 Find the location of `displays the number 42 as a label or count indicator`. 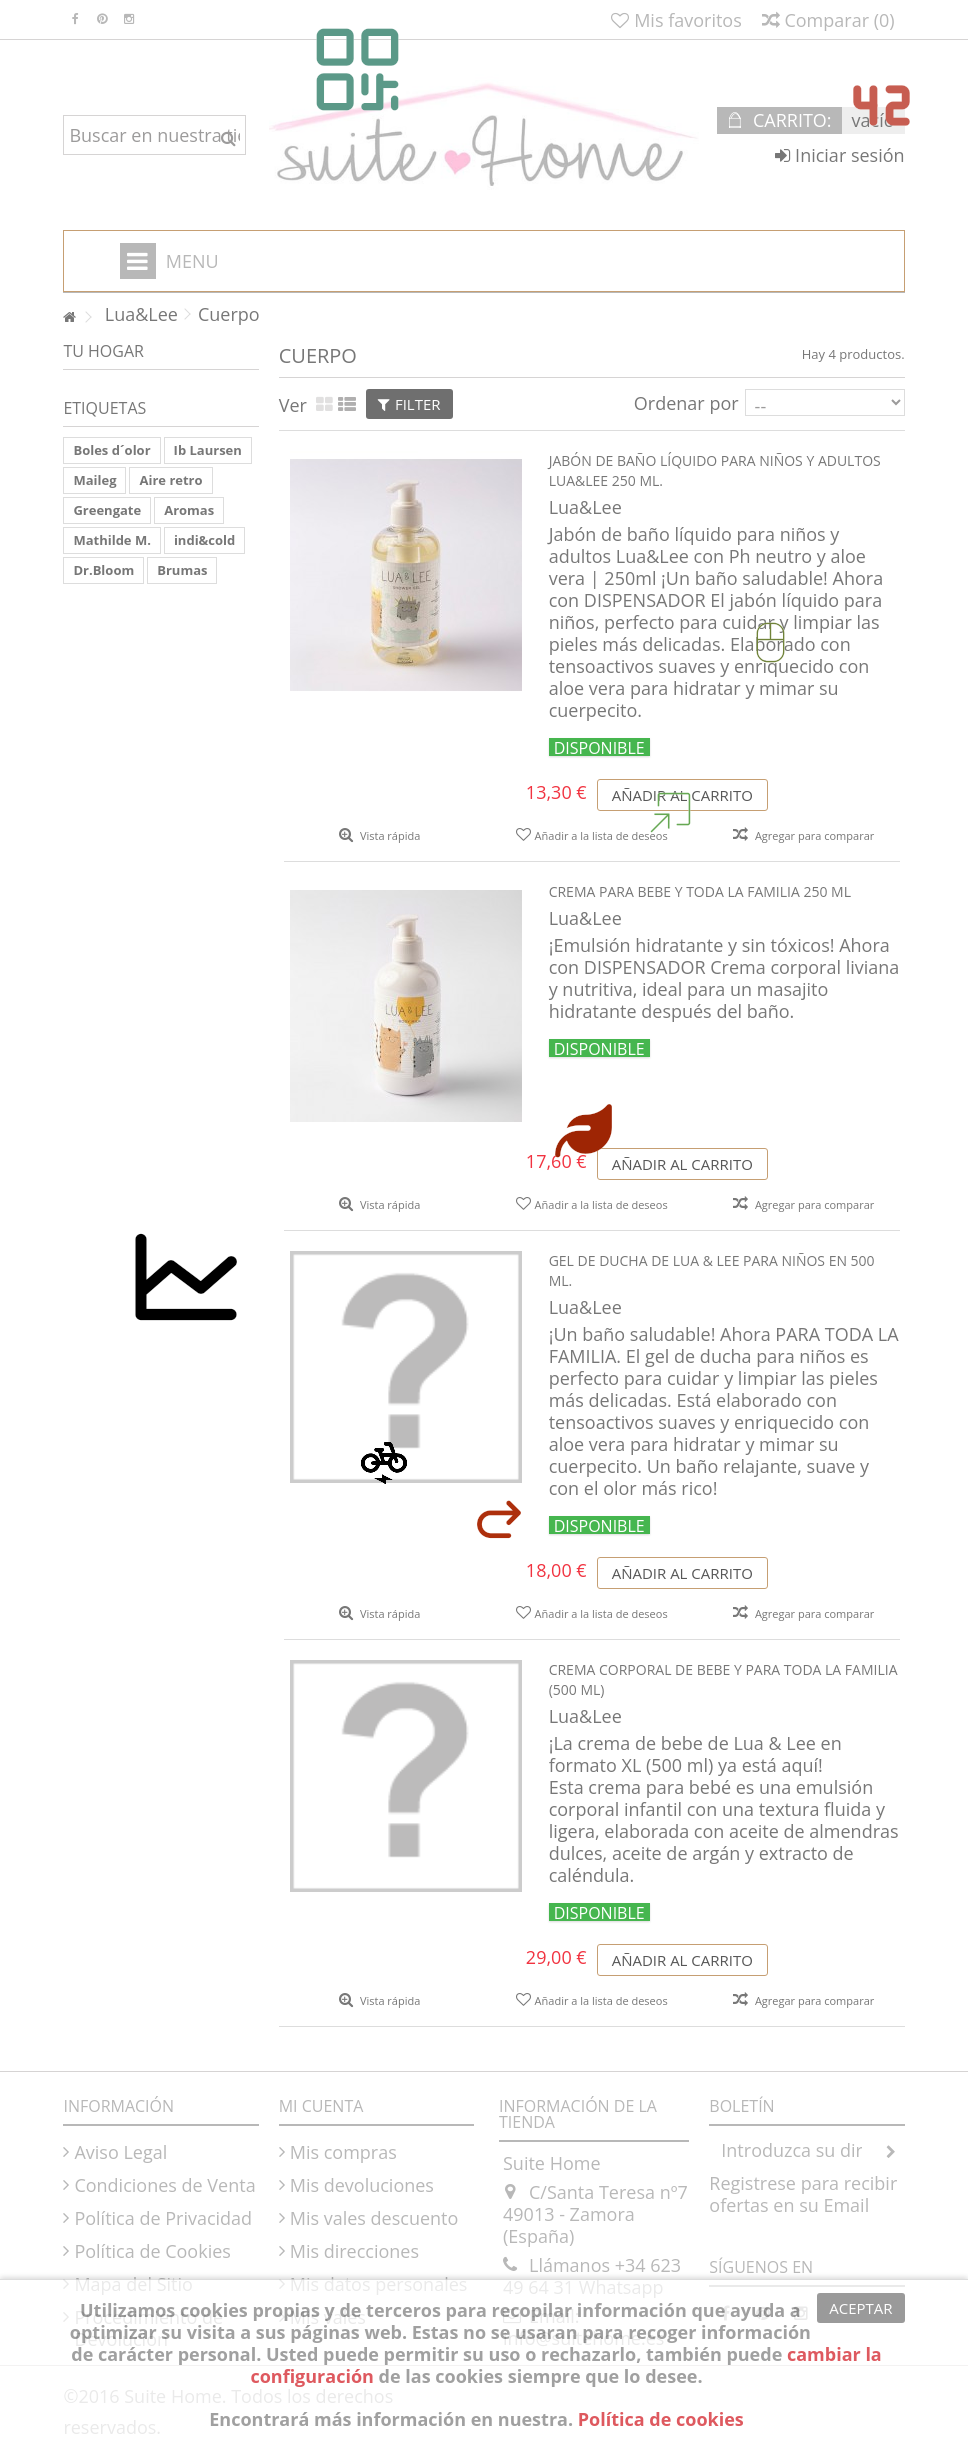

displays the number 42 as a label or count indicator is located at coordinates (881, 105).